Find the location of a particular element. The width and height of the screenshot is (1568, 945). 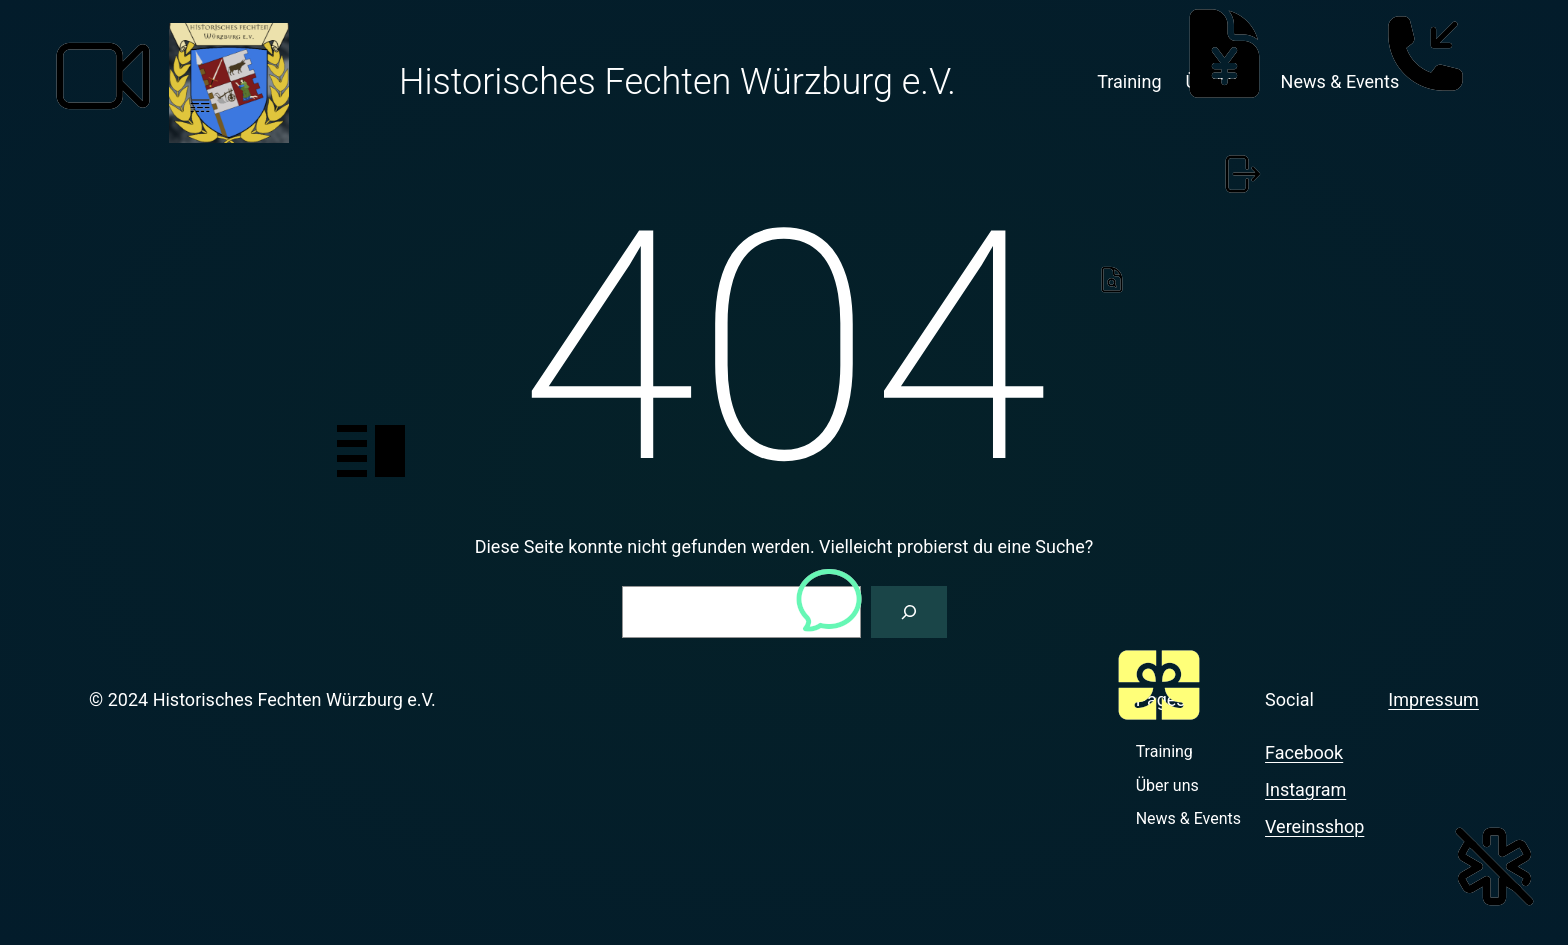

start a video call is located at coordinates (103, 76).